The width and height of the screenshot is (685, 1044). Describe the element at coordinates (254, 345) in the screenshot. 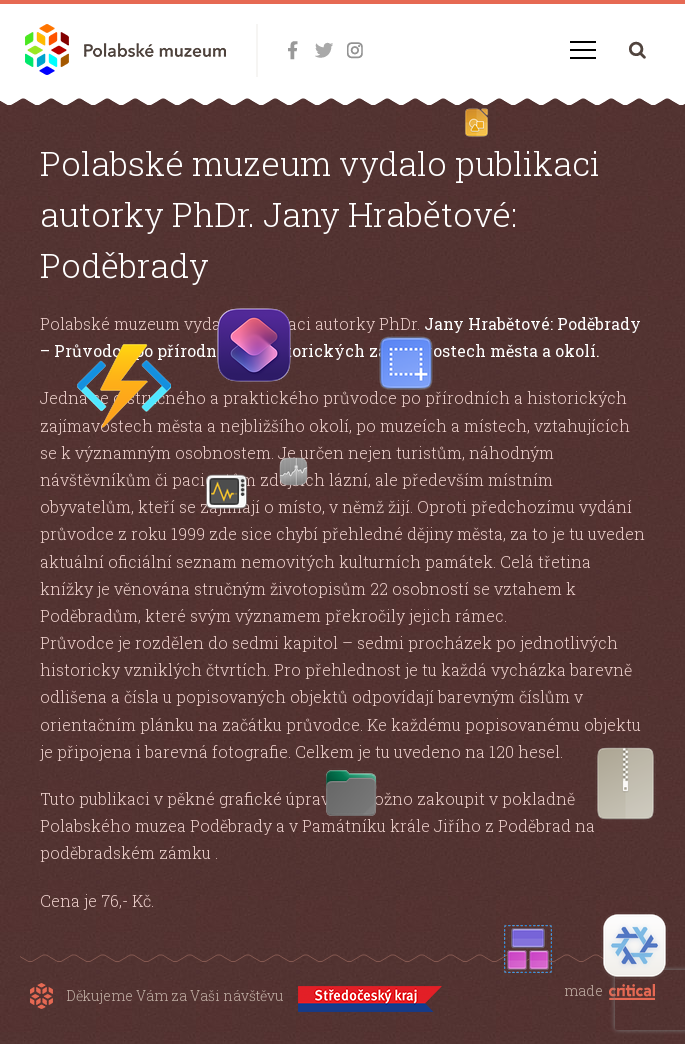

I see `open the shortcuts app` at that location.